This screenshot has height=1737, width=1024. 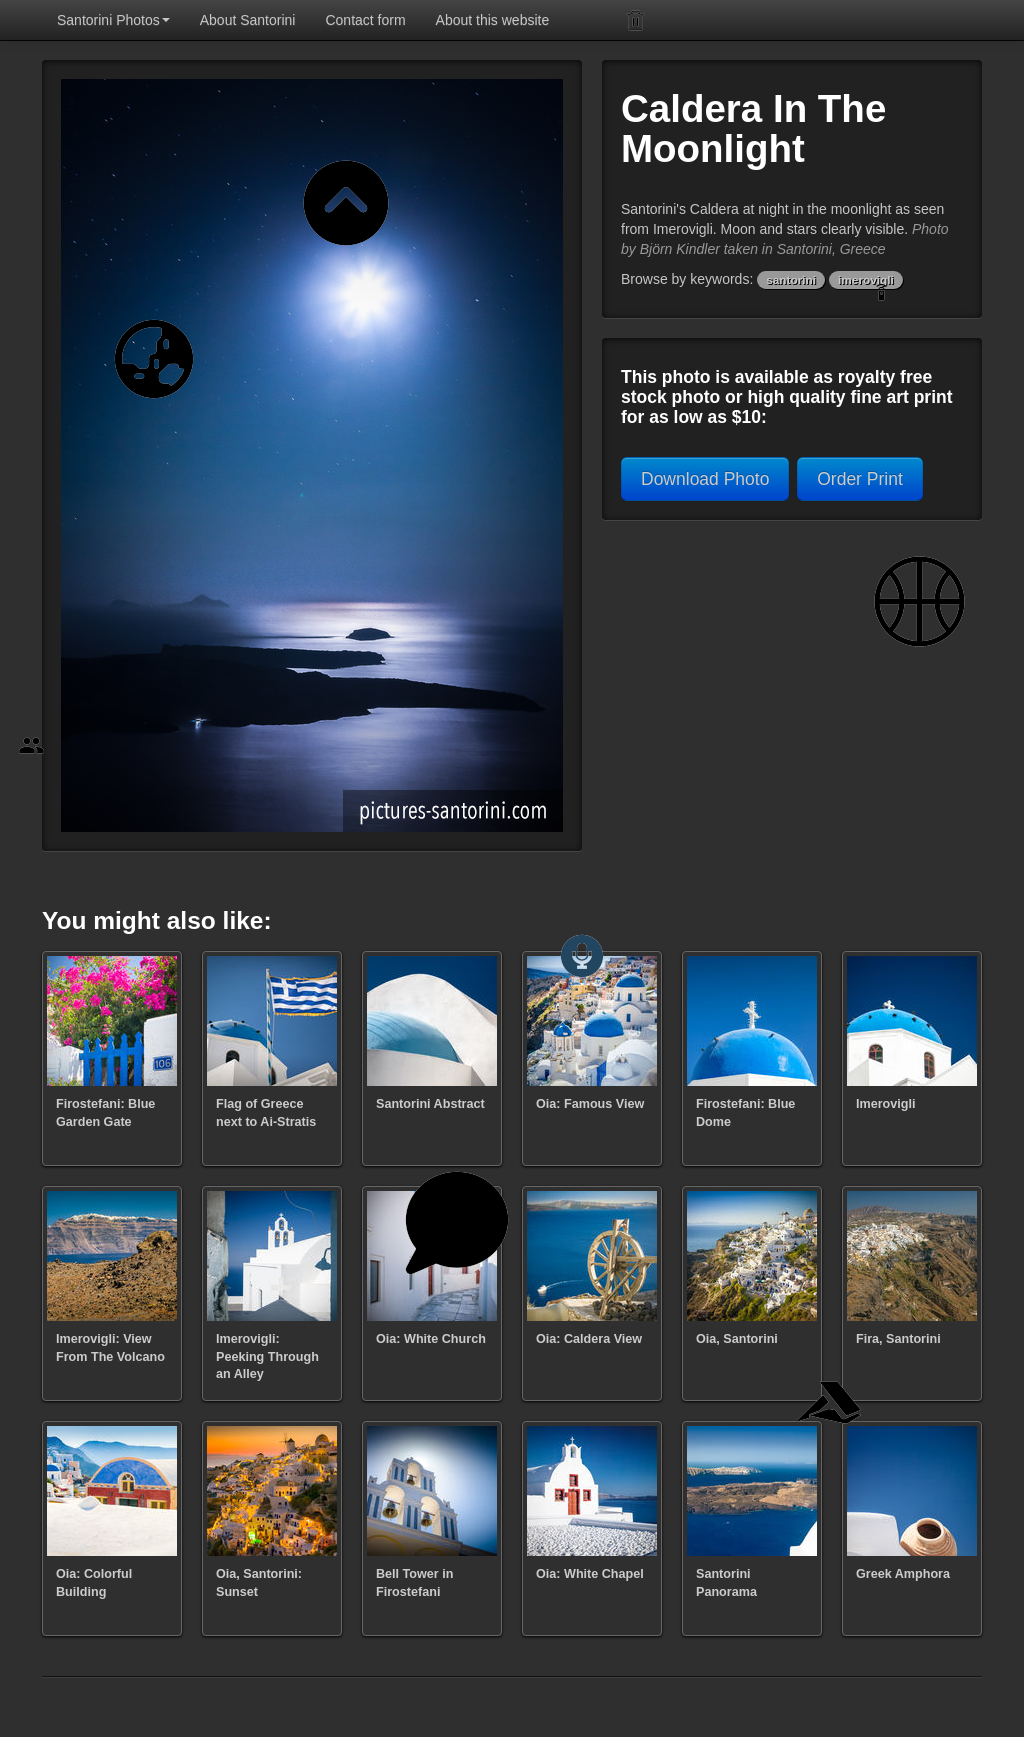 What do you see at coordinates (881, 292) in the screenshot?
I see `access remote control settings` at bounding box center [881, 292].